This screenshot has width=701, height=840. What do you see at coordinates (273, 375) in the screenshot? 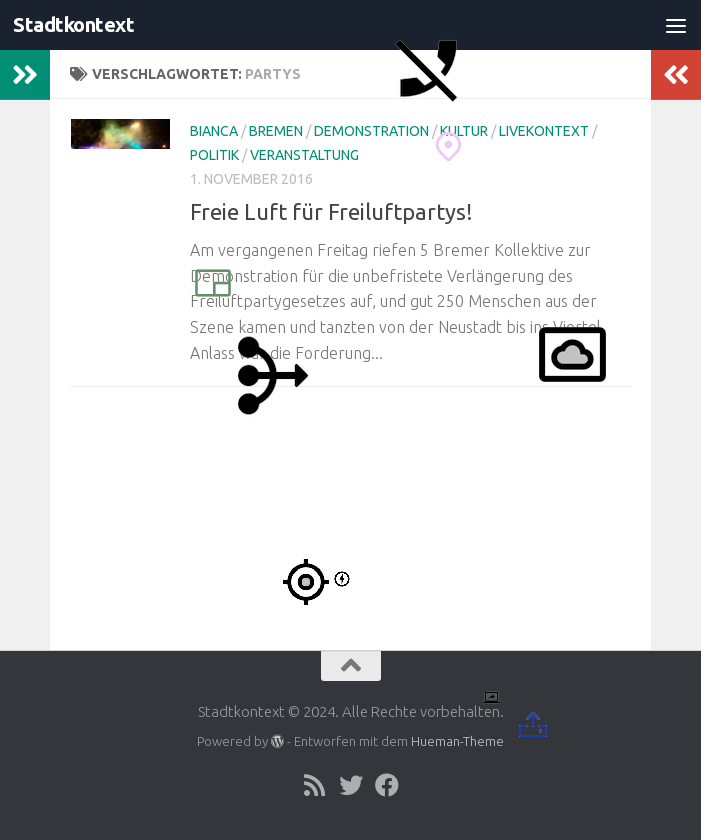
I see `manage ad mediation settings` at bounding box center [273, 375].